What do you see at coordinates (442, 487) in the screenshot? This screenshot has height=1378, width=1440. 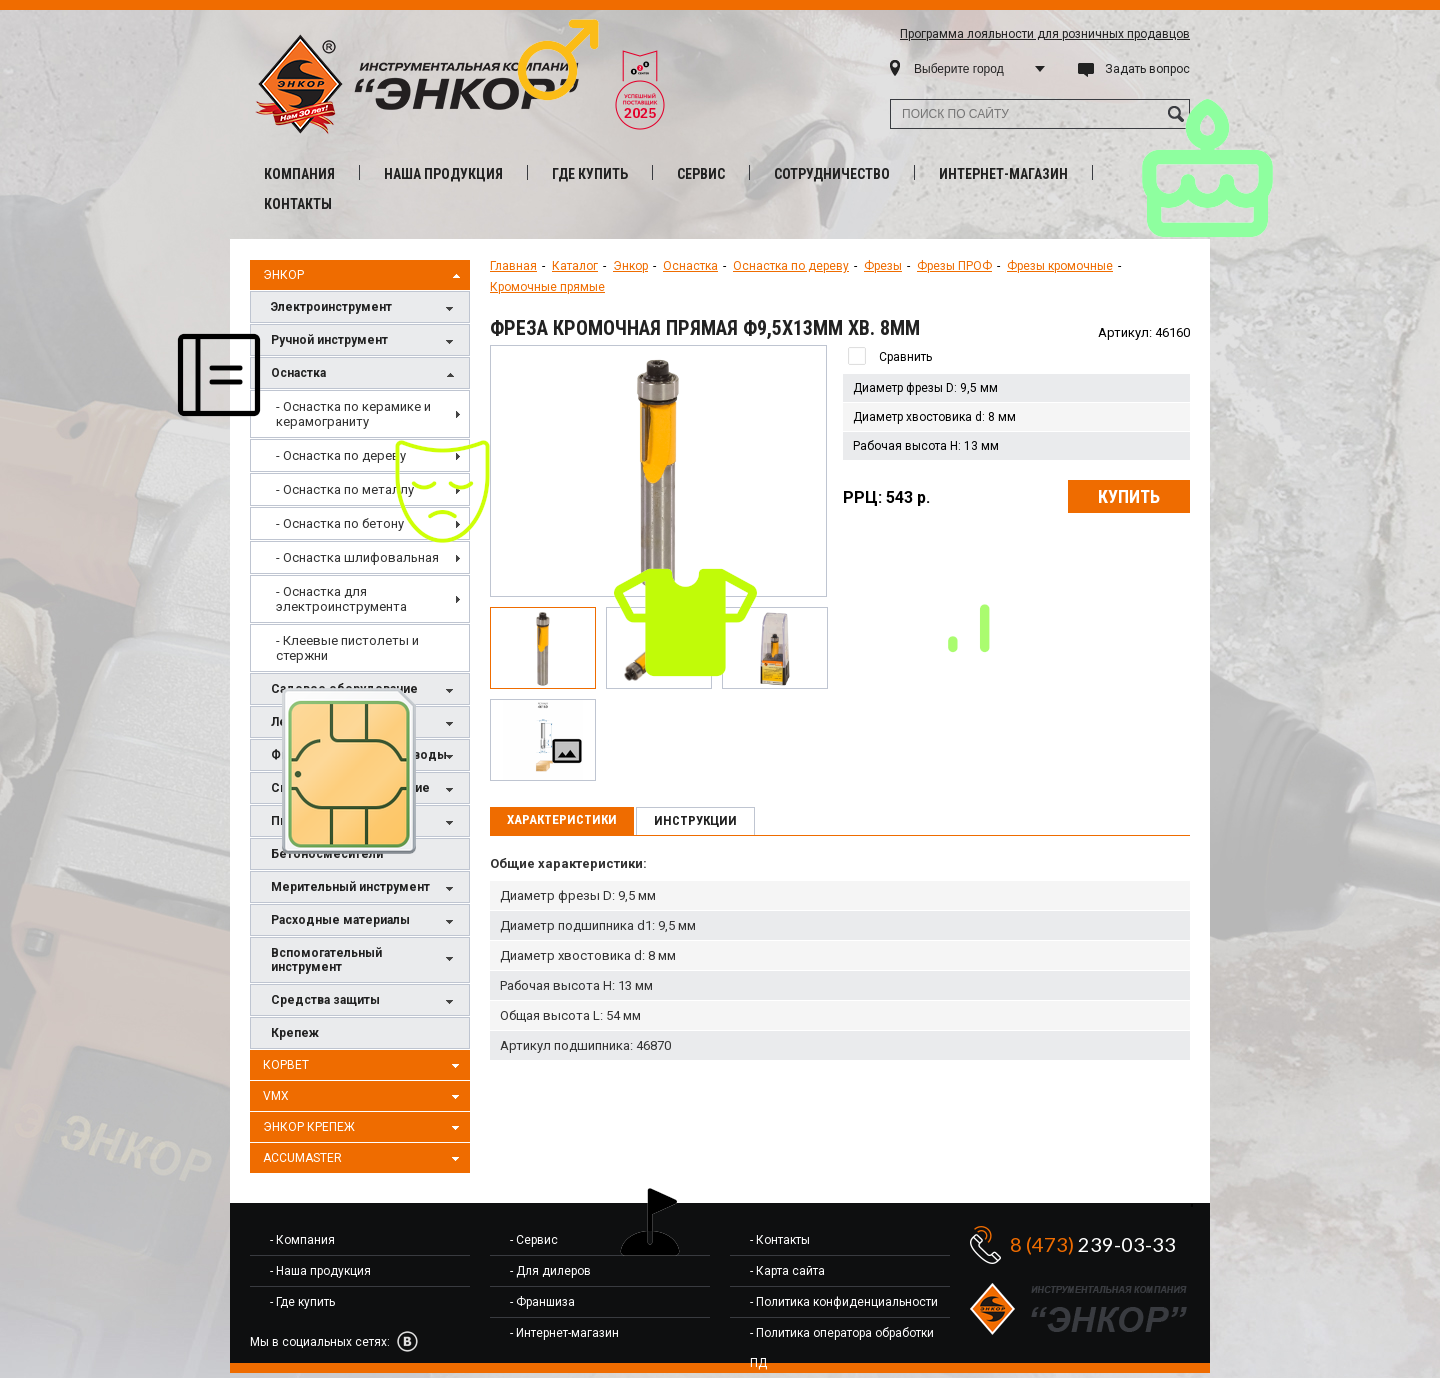 I see `indicates sad or negative mood/emotion` at bounding box center [442, 487].